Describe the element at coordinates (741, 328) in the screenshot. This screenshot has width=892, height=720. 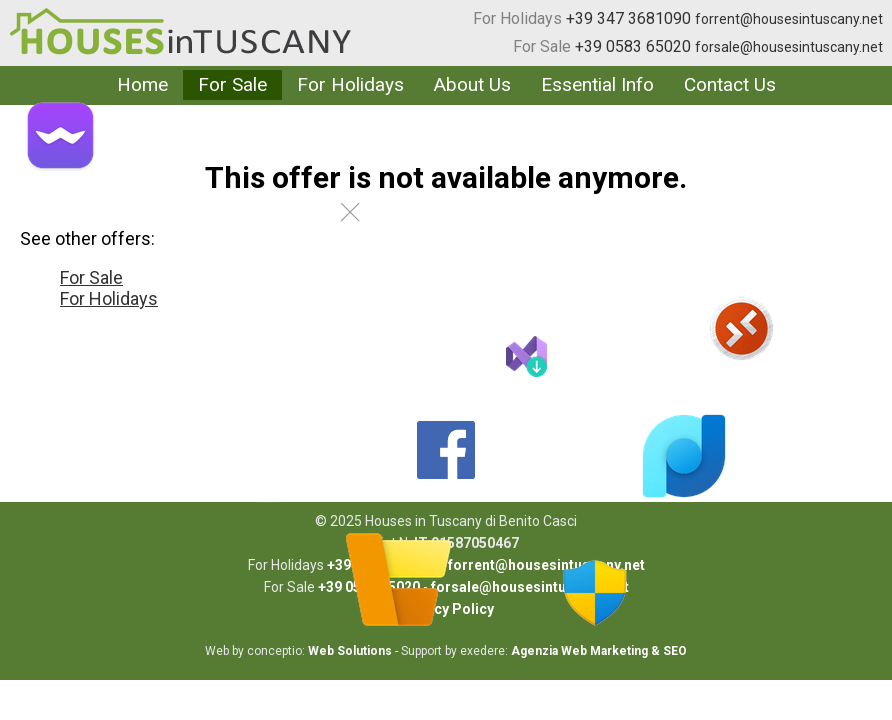
I see `open remote desktop connection` at that location.